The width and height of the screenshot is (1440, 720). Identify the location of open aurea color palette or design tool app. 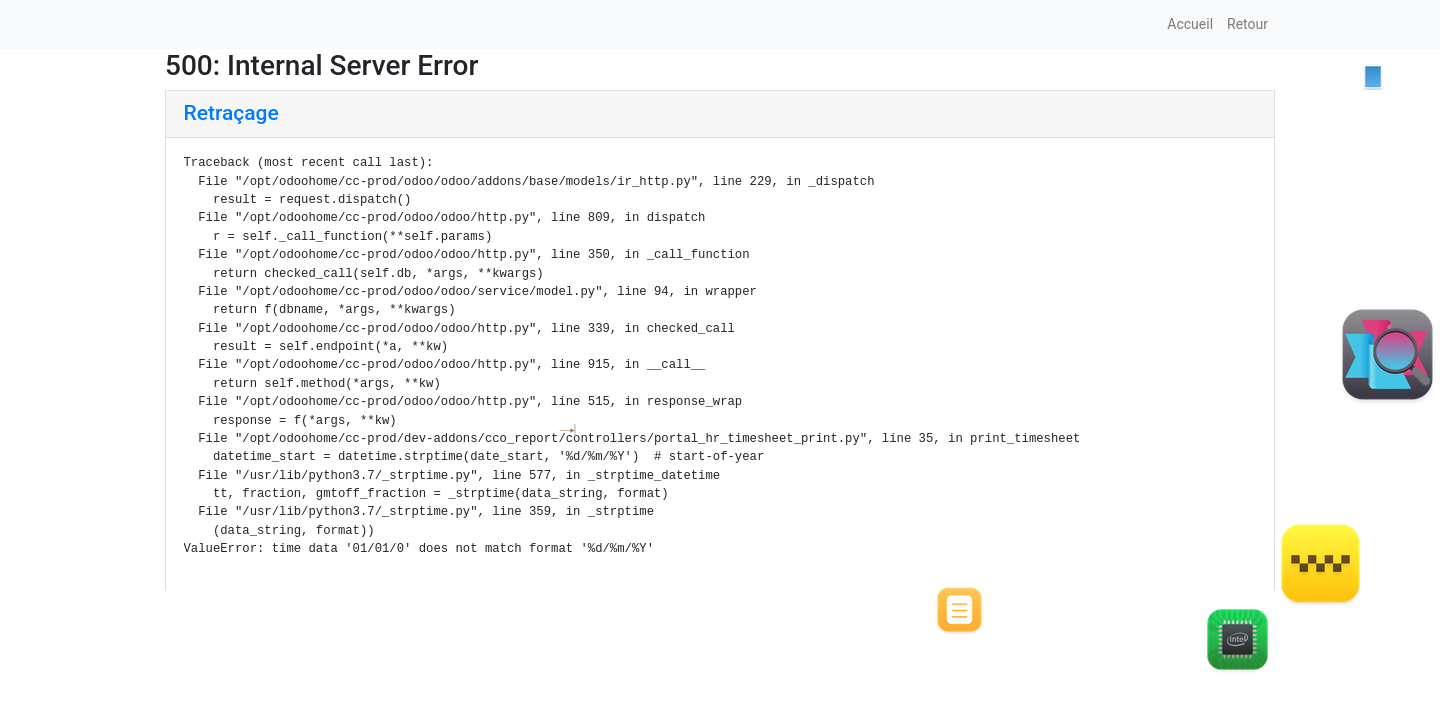
(1387, 354).